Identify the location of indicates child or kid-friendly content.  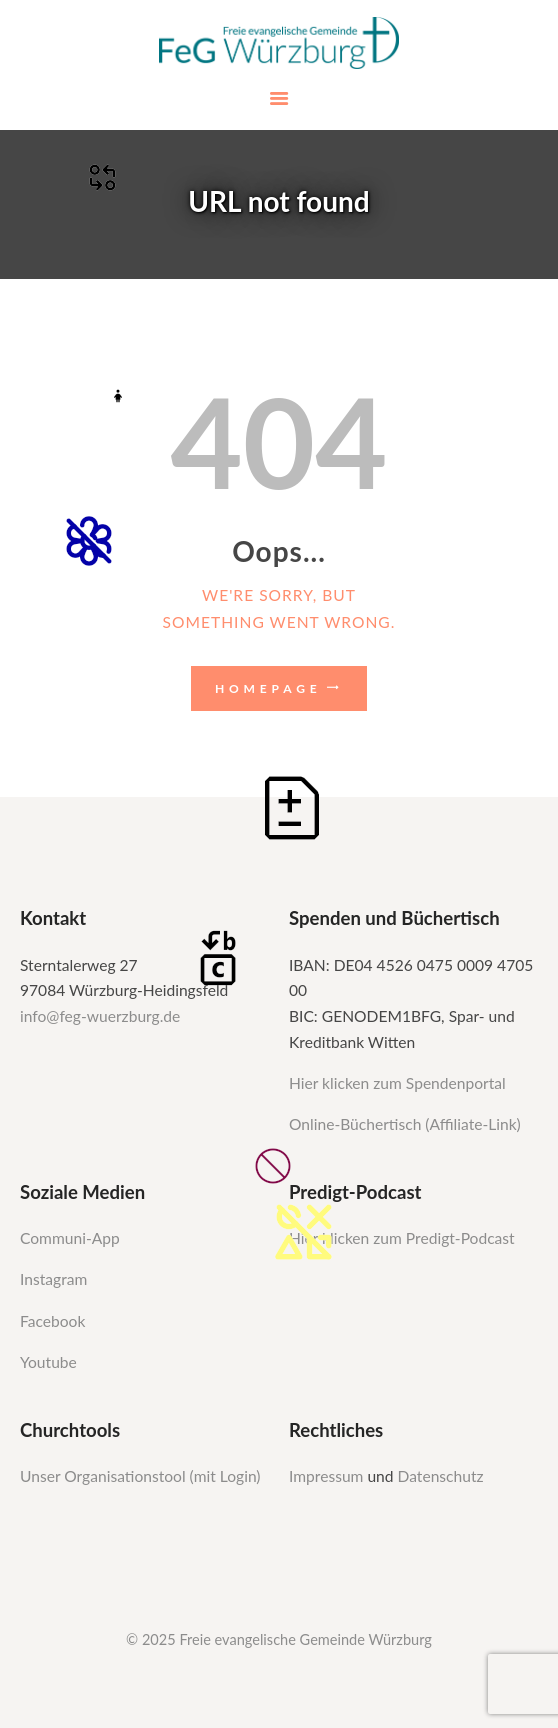
(118, 396).